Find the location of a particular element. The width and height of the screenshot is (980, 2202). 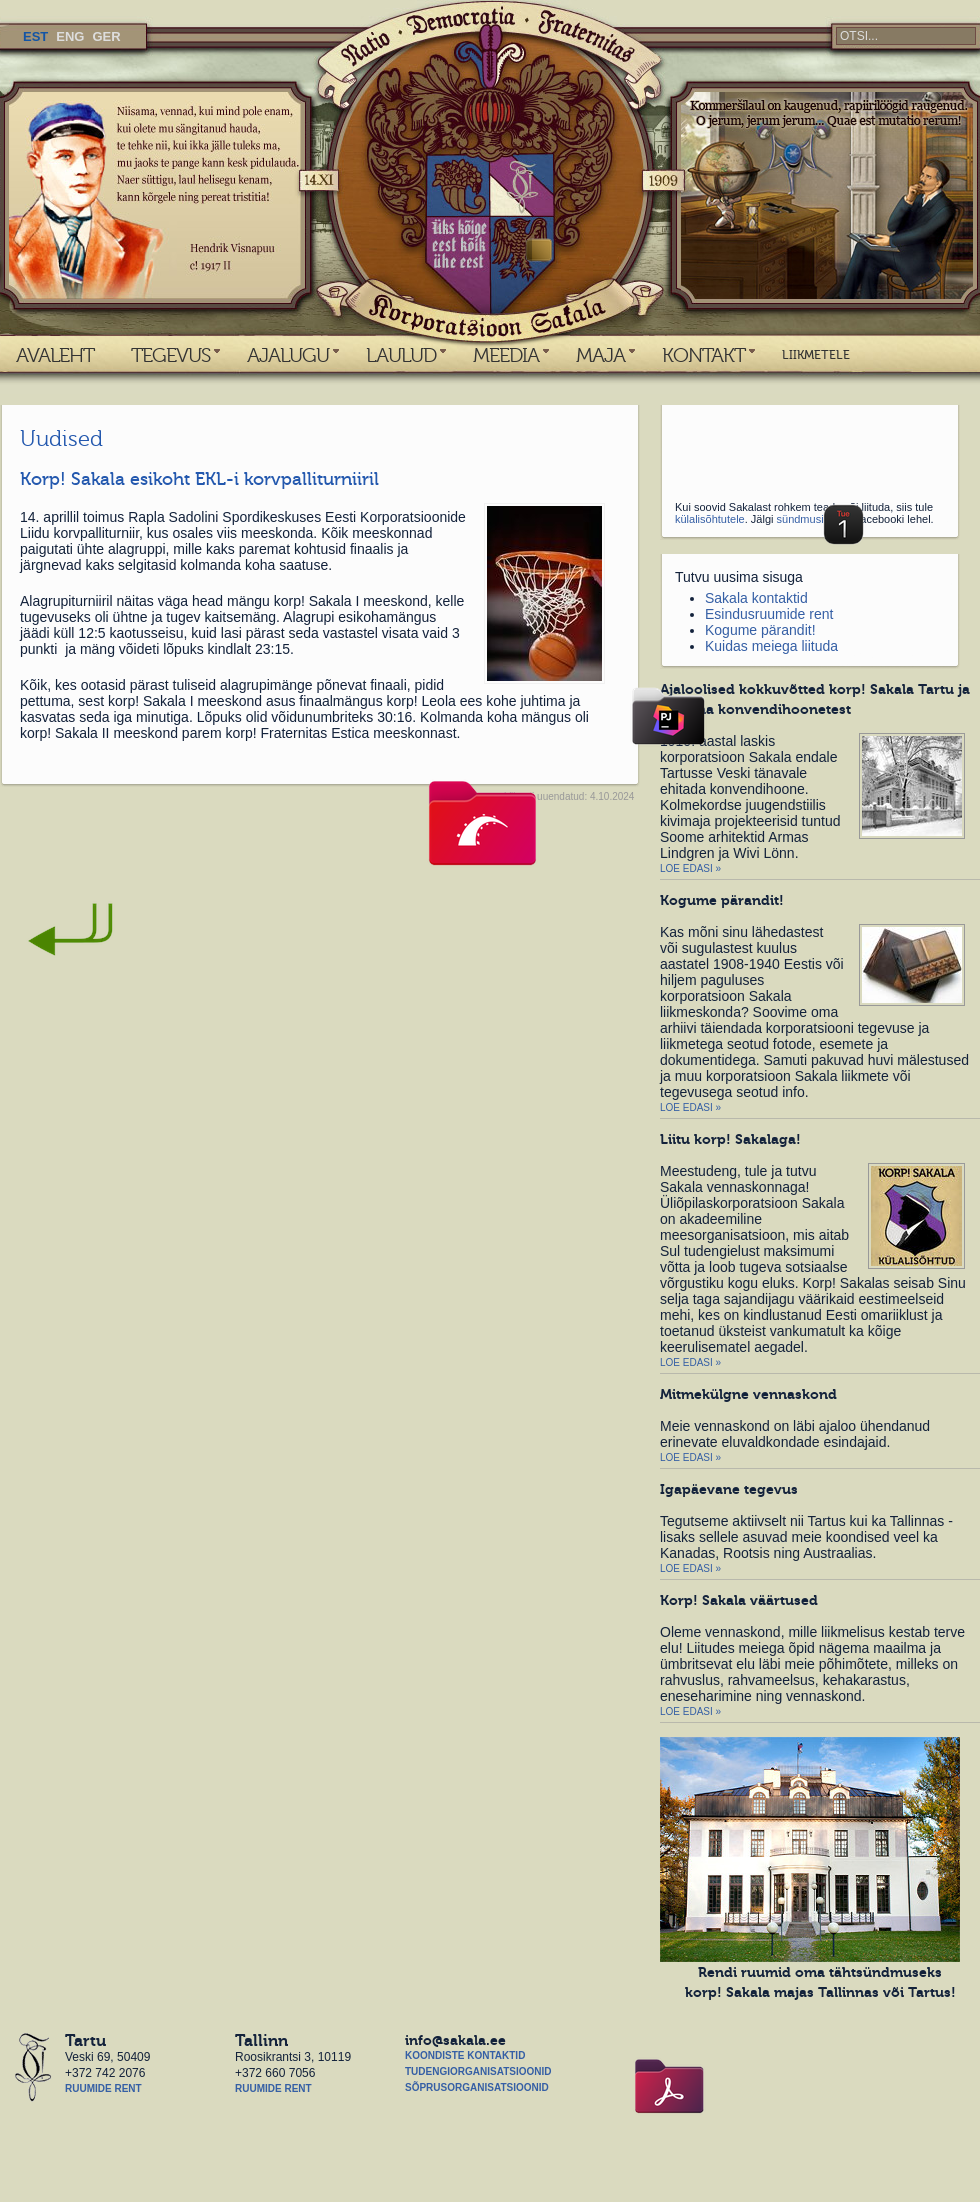

reply all to an email message is located at coordinates (69, 929).